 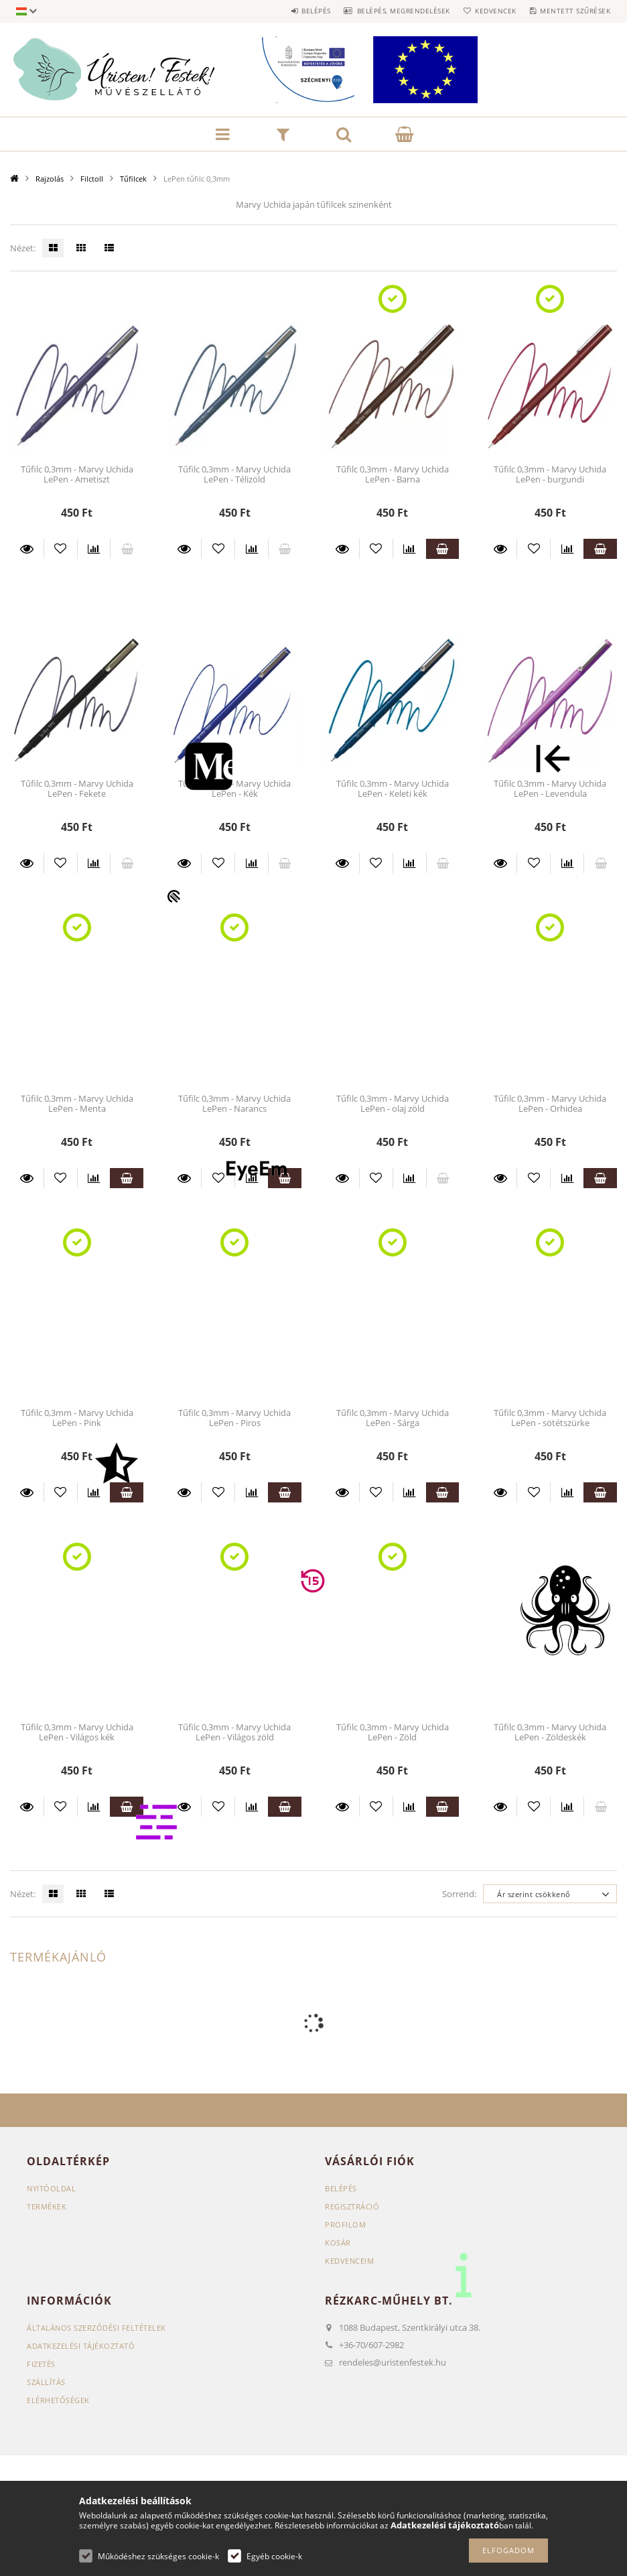 I want to click on view more information about this item, so click(x=464, y=2276).